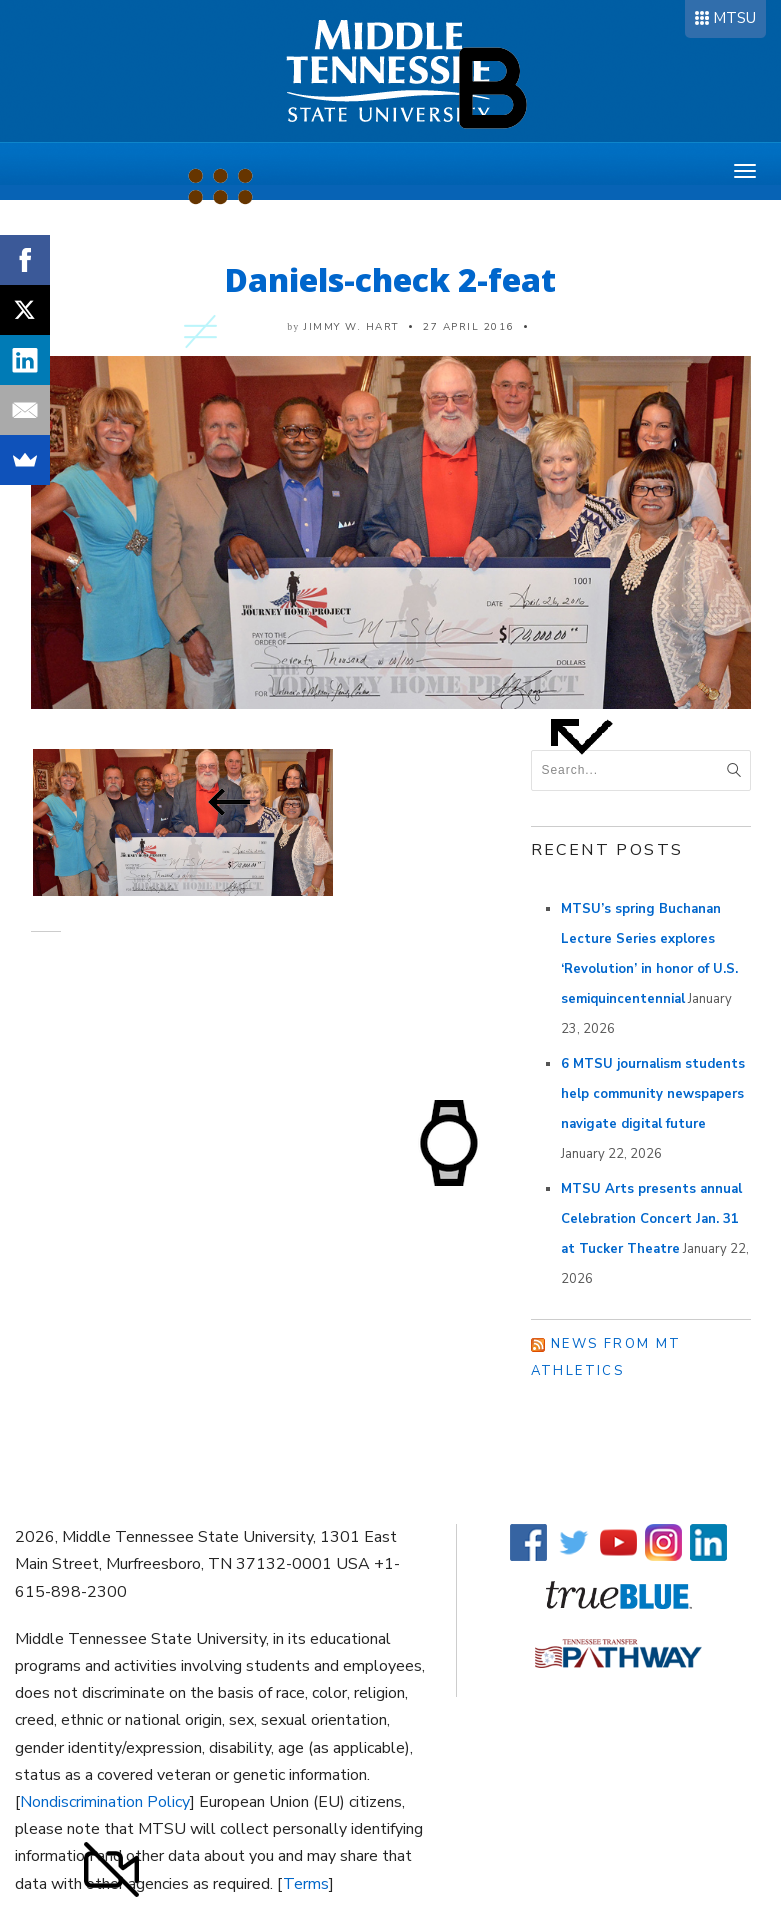 Image resolution: width=781 pixels, height=1918 pixels. I want to click on go back to the previous screen, so click(229, 802).